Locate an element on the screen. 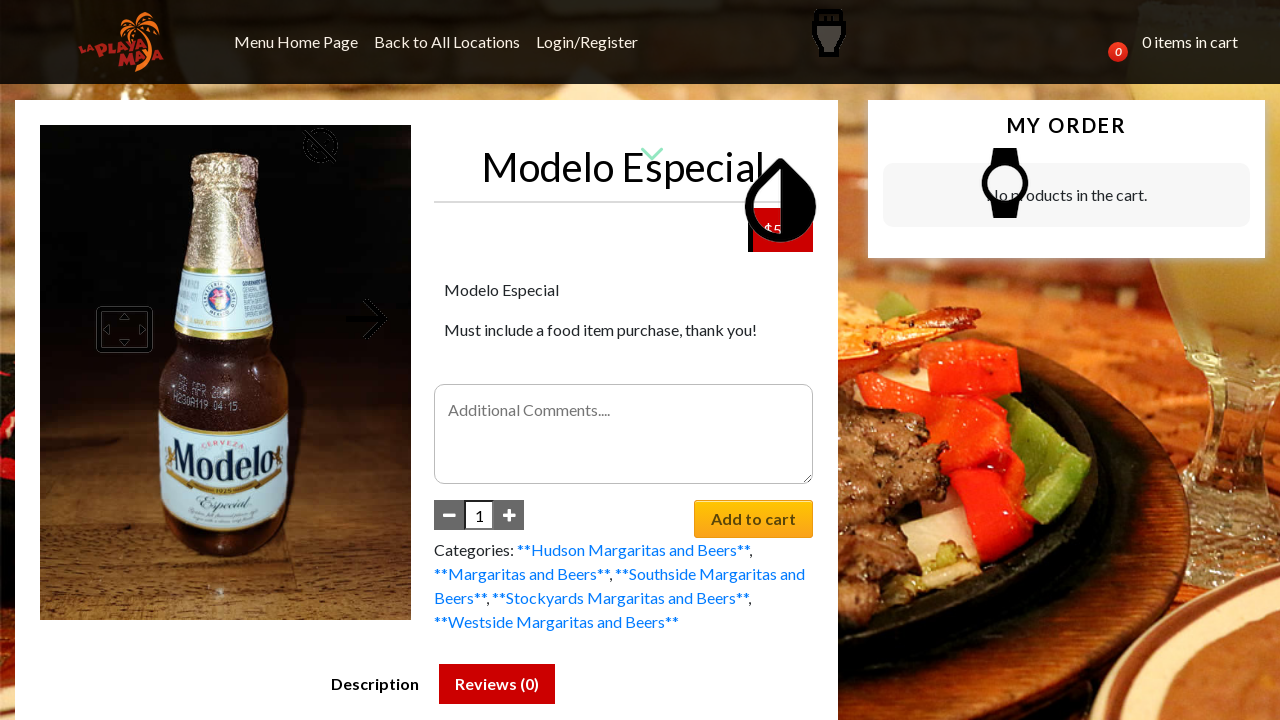 The width and height of the screenshot is (1280, 720). adjust display overscan settings is located at coordinates (124, 329).